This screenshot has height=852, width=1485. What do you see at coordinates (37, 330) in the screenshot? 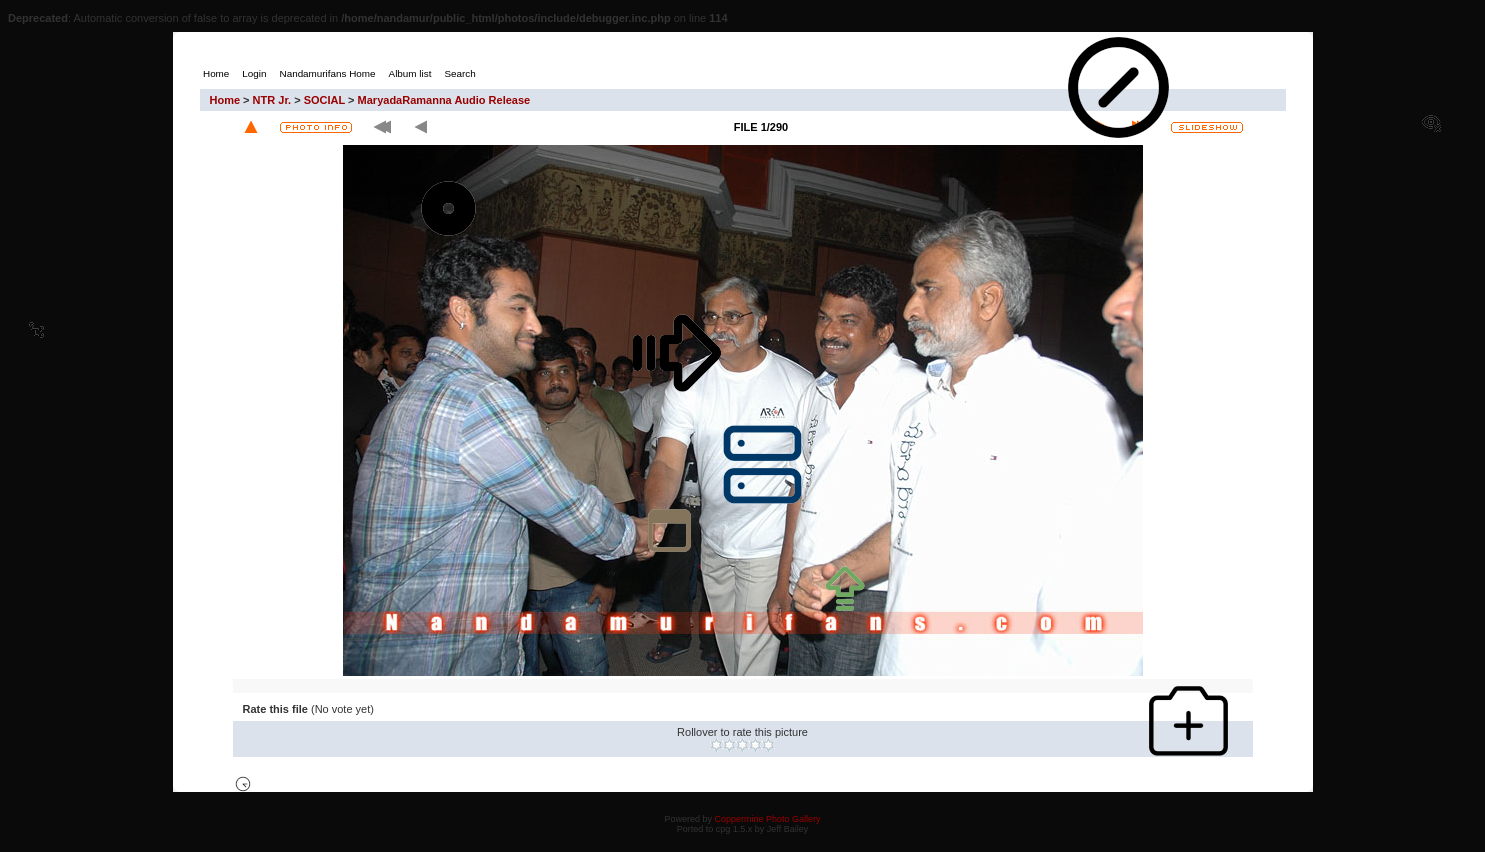
I see `select automatic transmission mode` at bounding box center [37, 330].